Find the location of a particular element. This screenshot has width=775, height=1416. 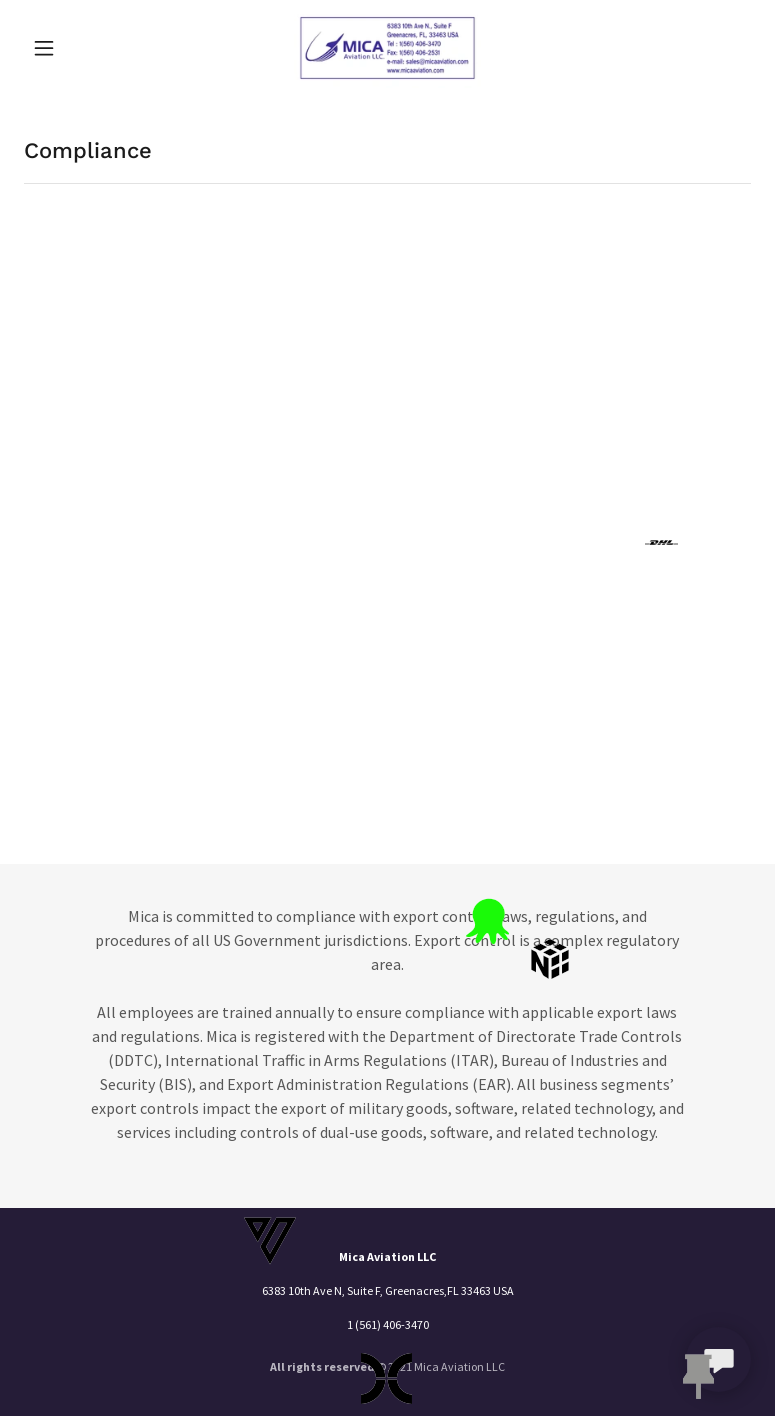

pin an item to keep it visible is located at coordinates (698, 1374).